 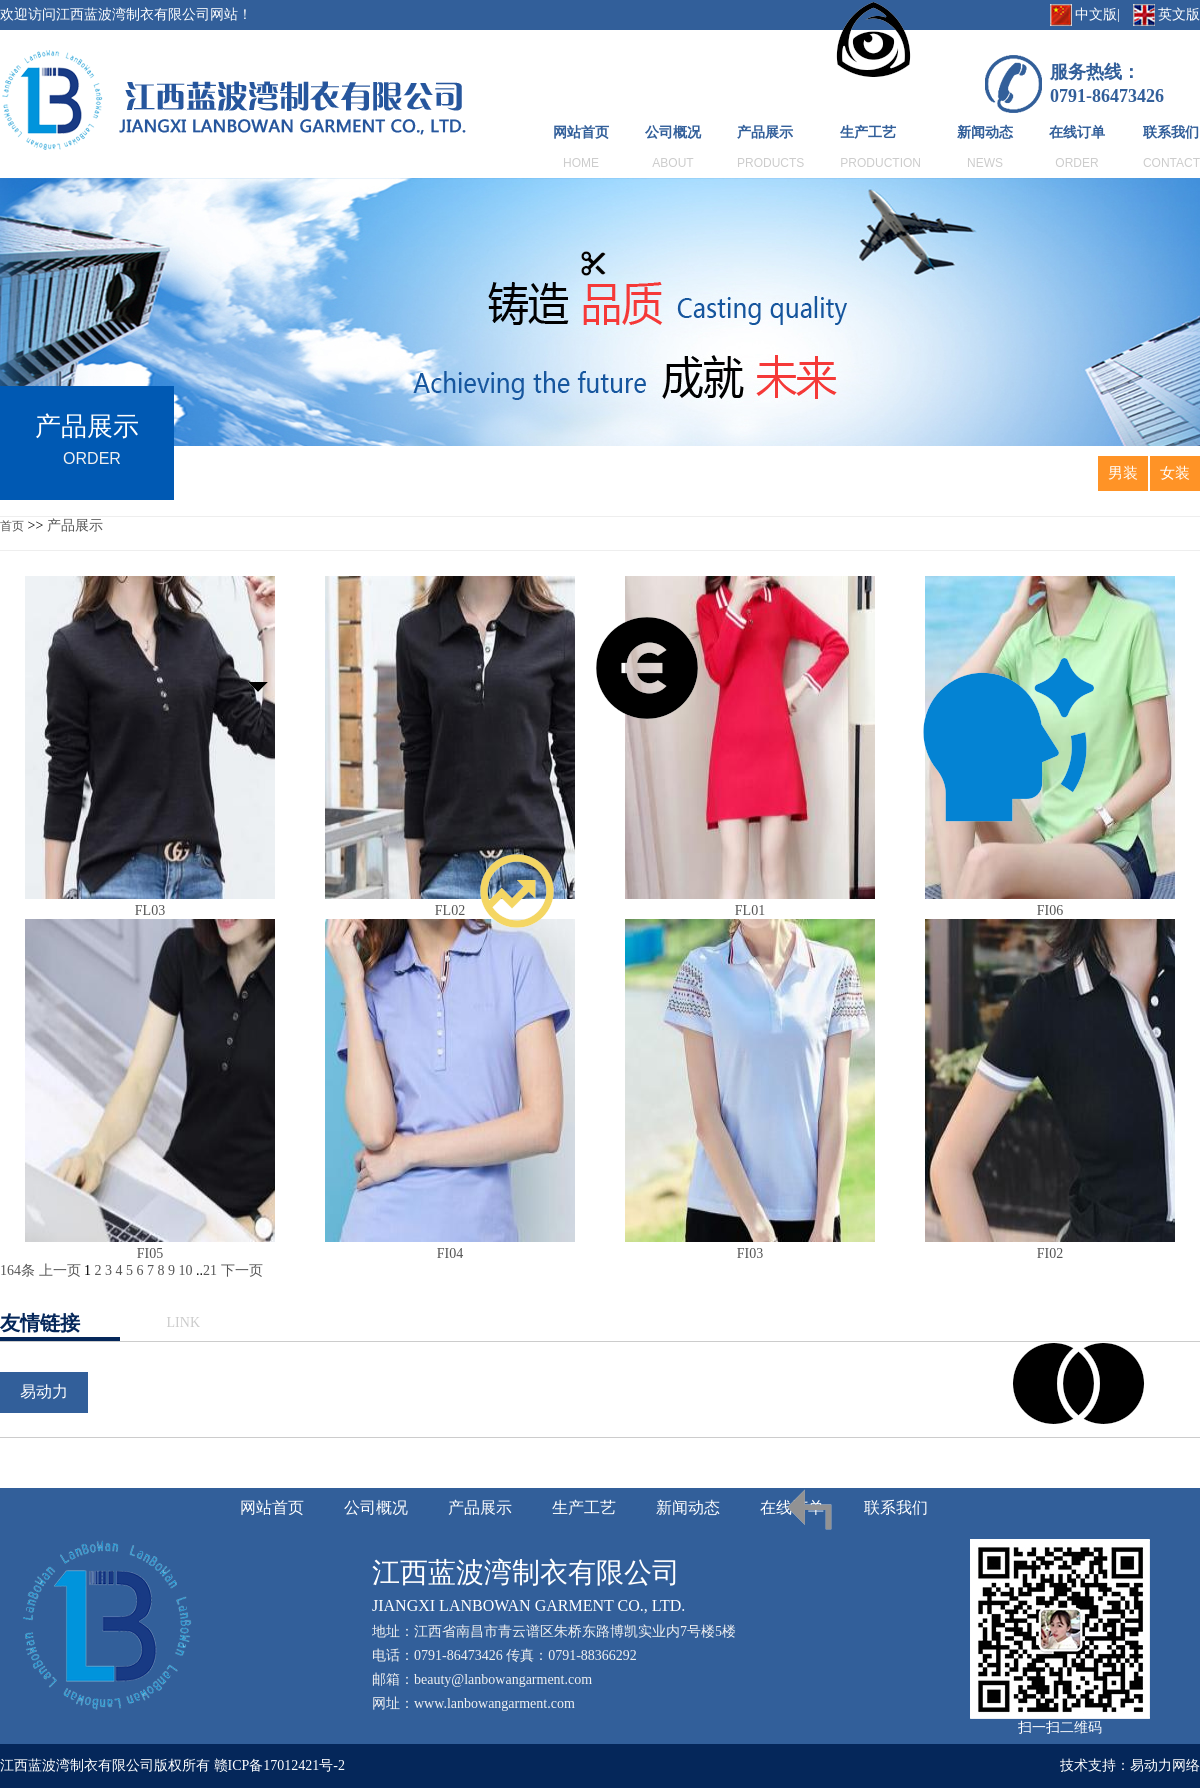 I want to click on expand a dropdown menu, so click(x=258, y=687).